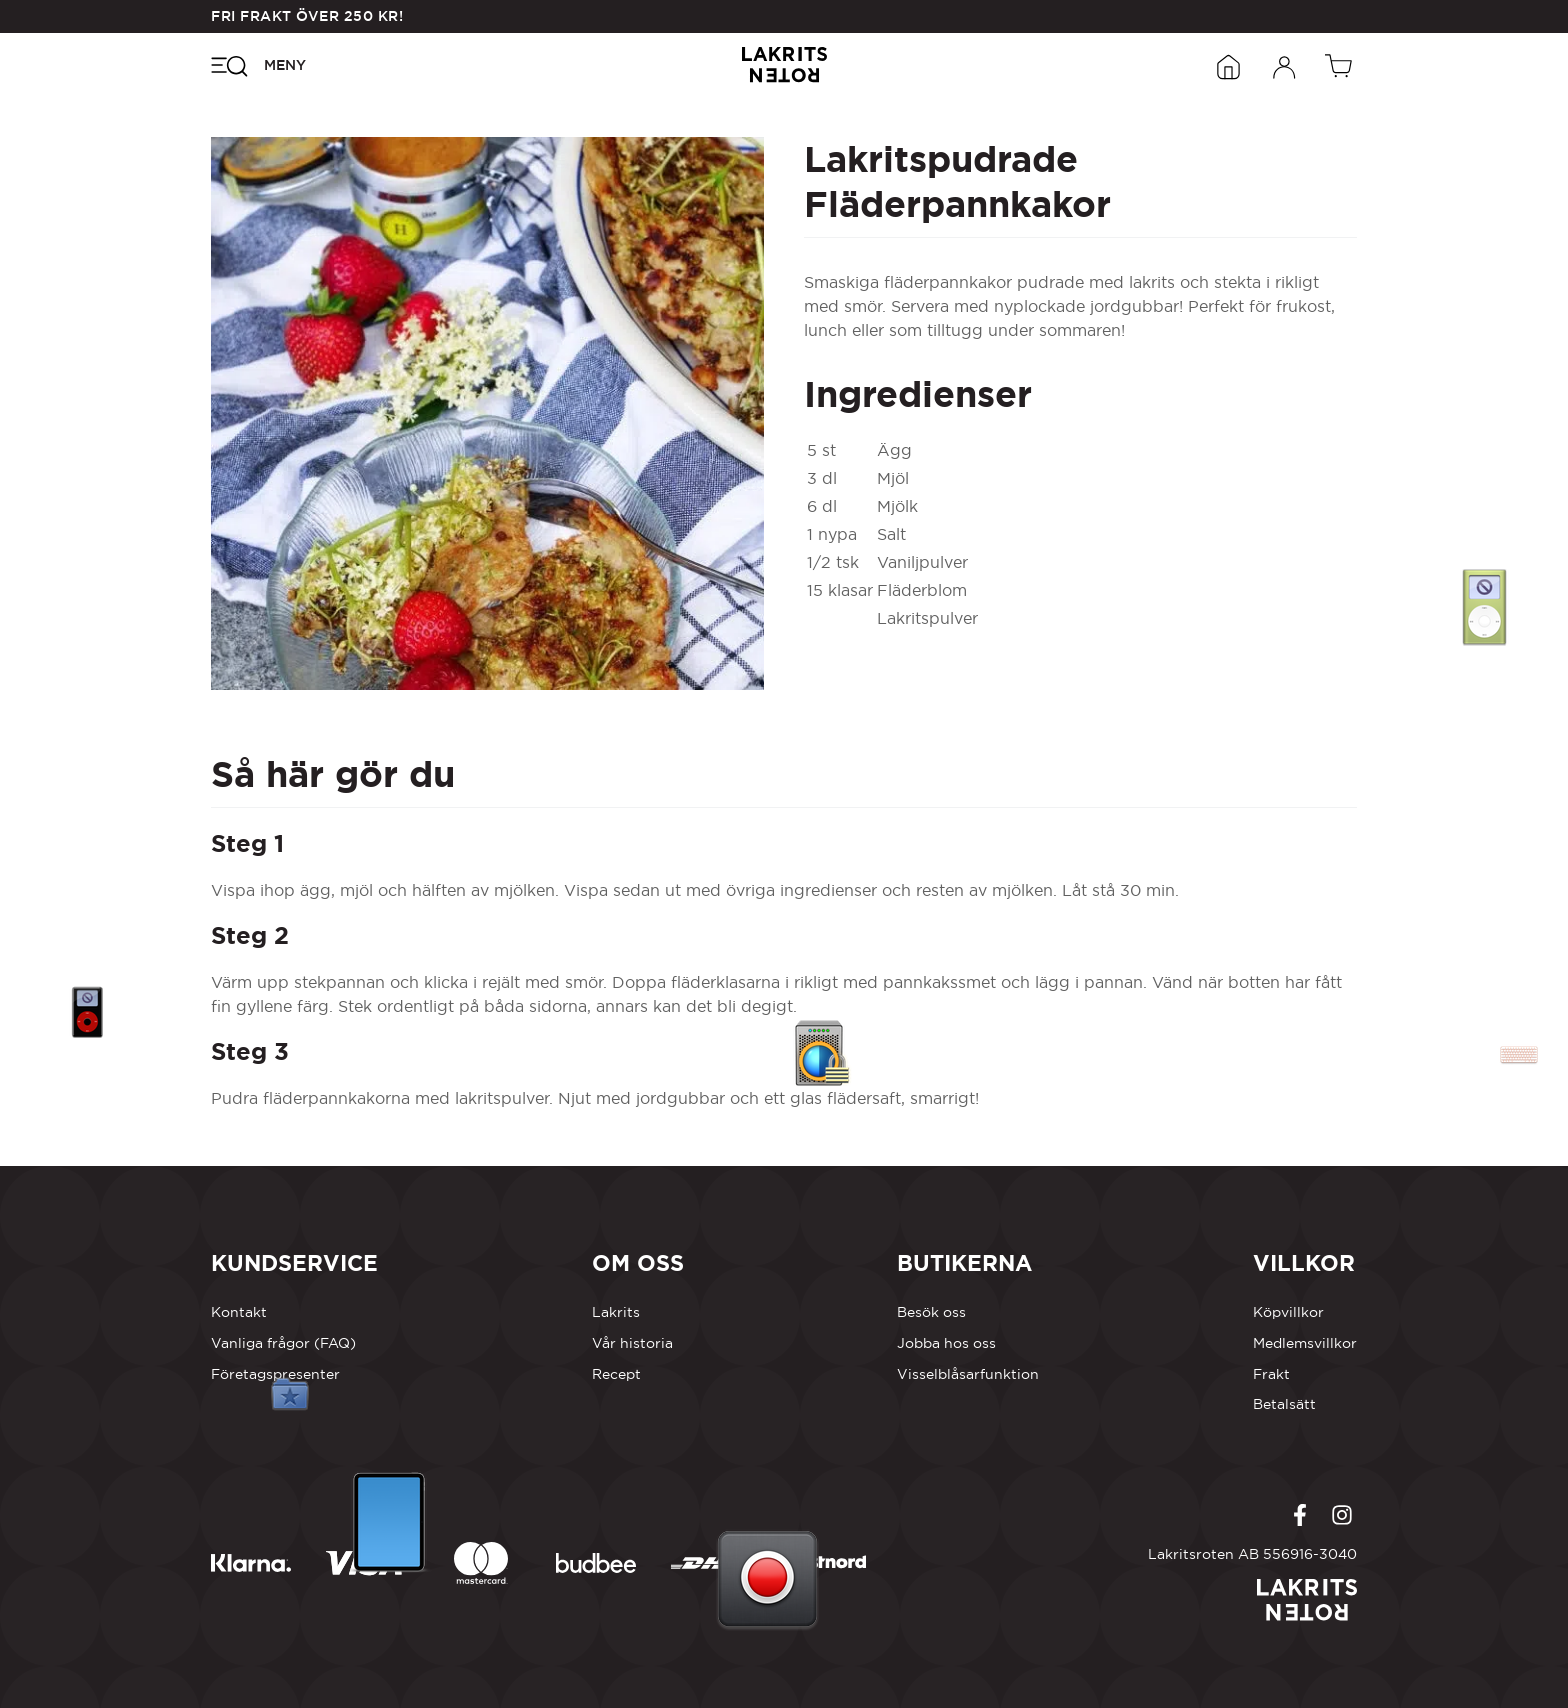 The width and height of the screenshot is (1568, 1708). I want to click on indicates a connected iPad device, so click(389, 1523).